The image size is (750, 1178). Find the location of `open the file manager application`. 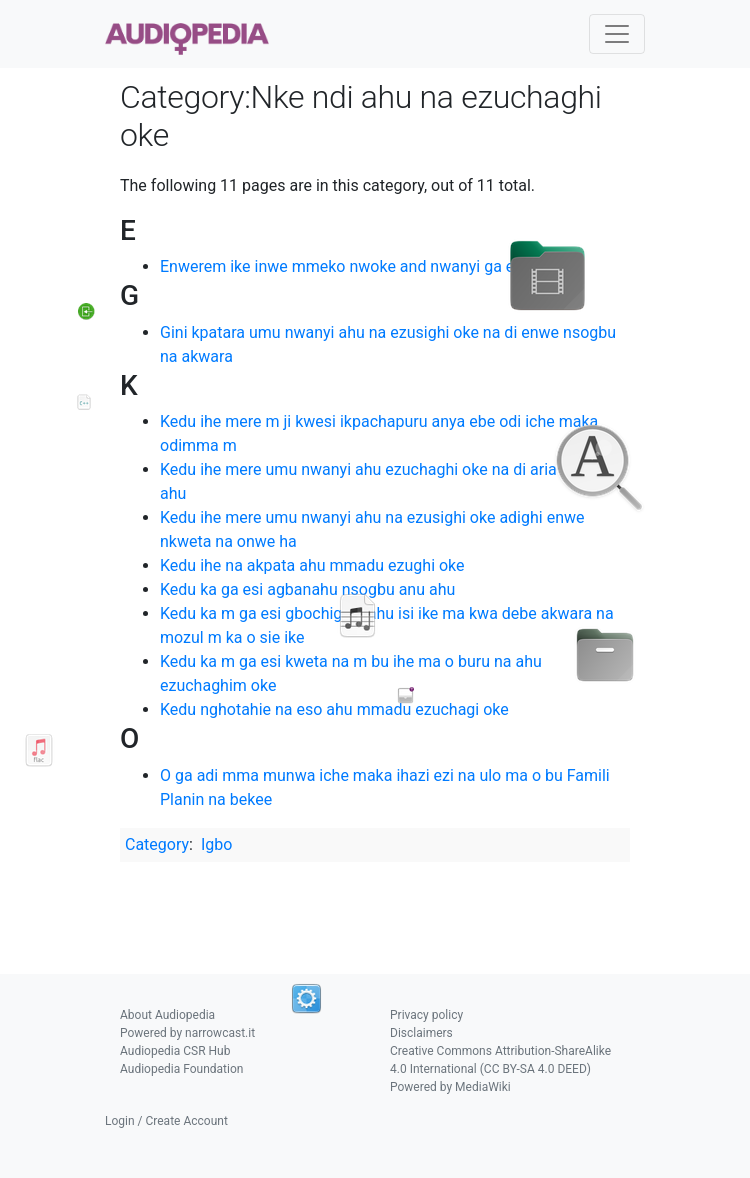

open the file manager application is located at coordinates (605, 655).